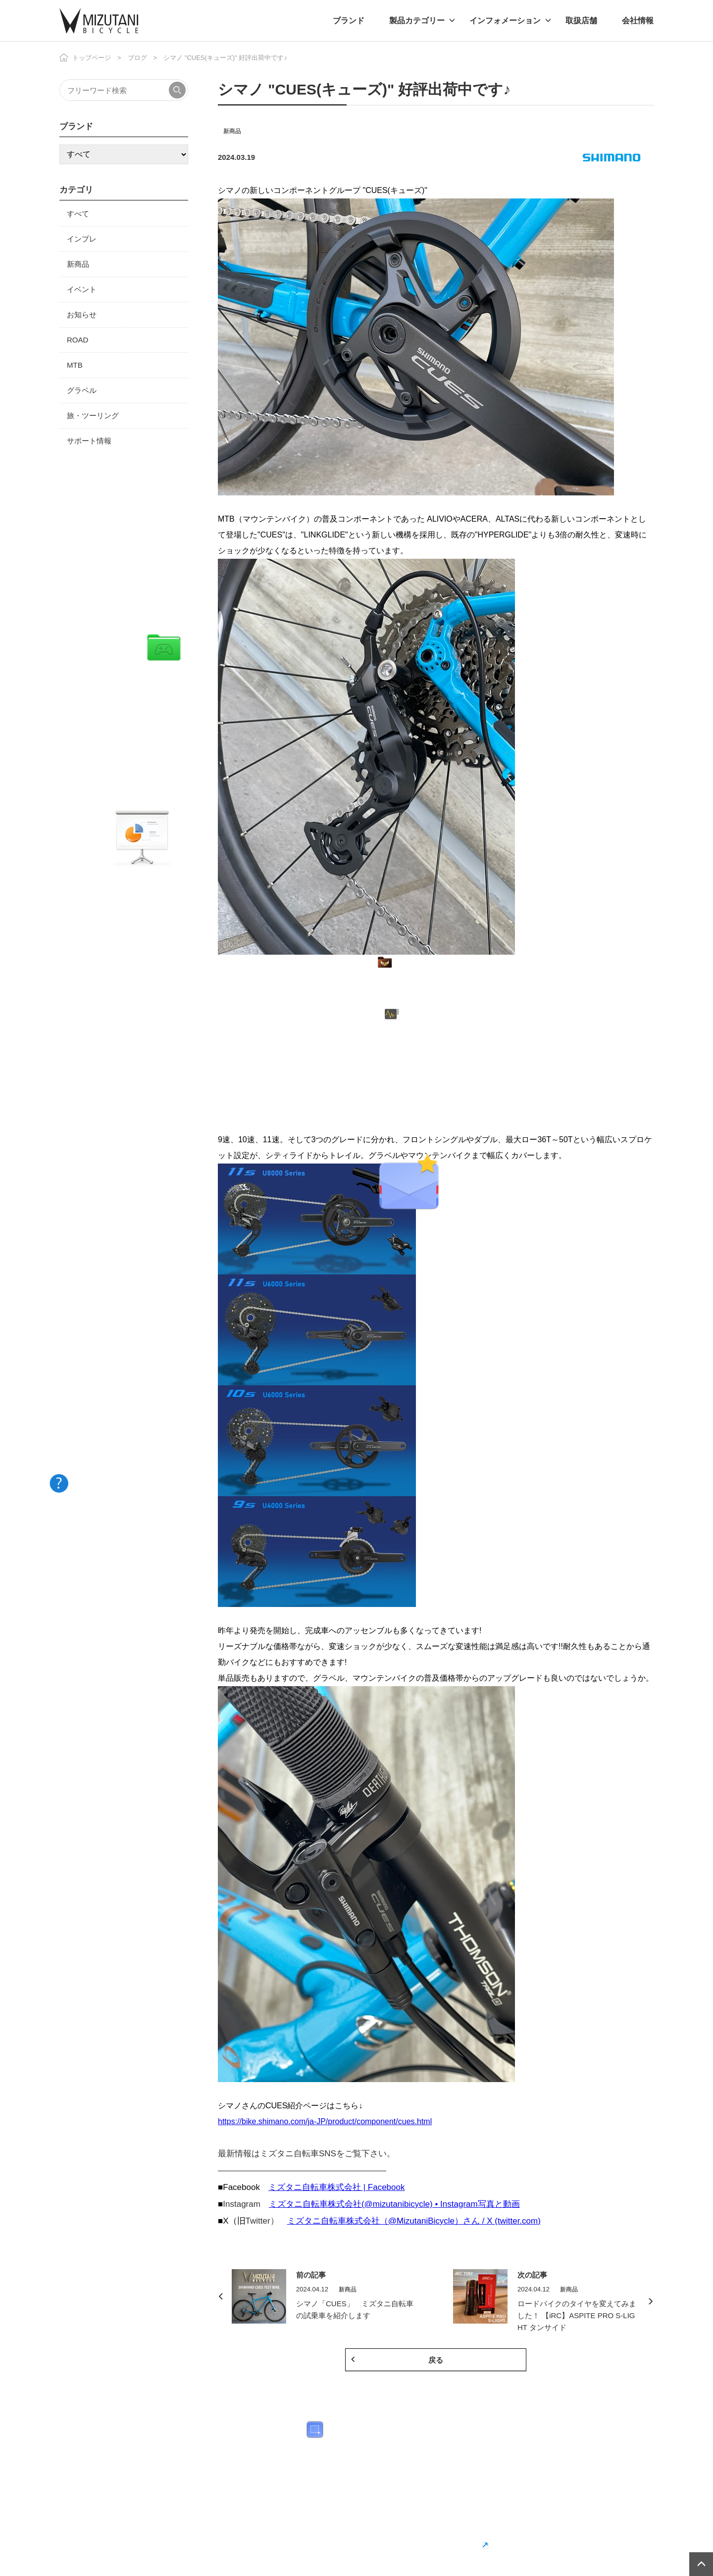  I want to click on indicates help or additional information is available, so click(58, 1483).